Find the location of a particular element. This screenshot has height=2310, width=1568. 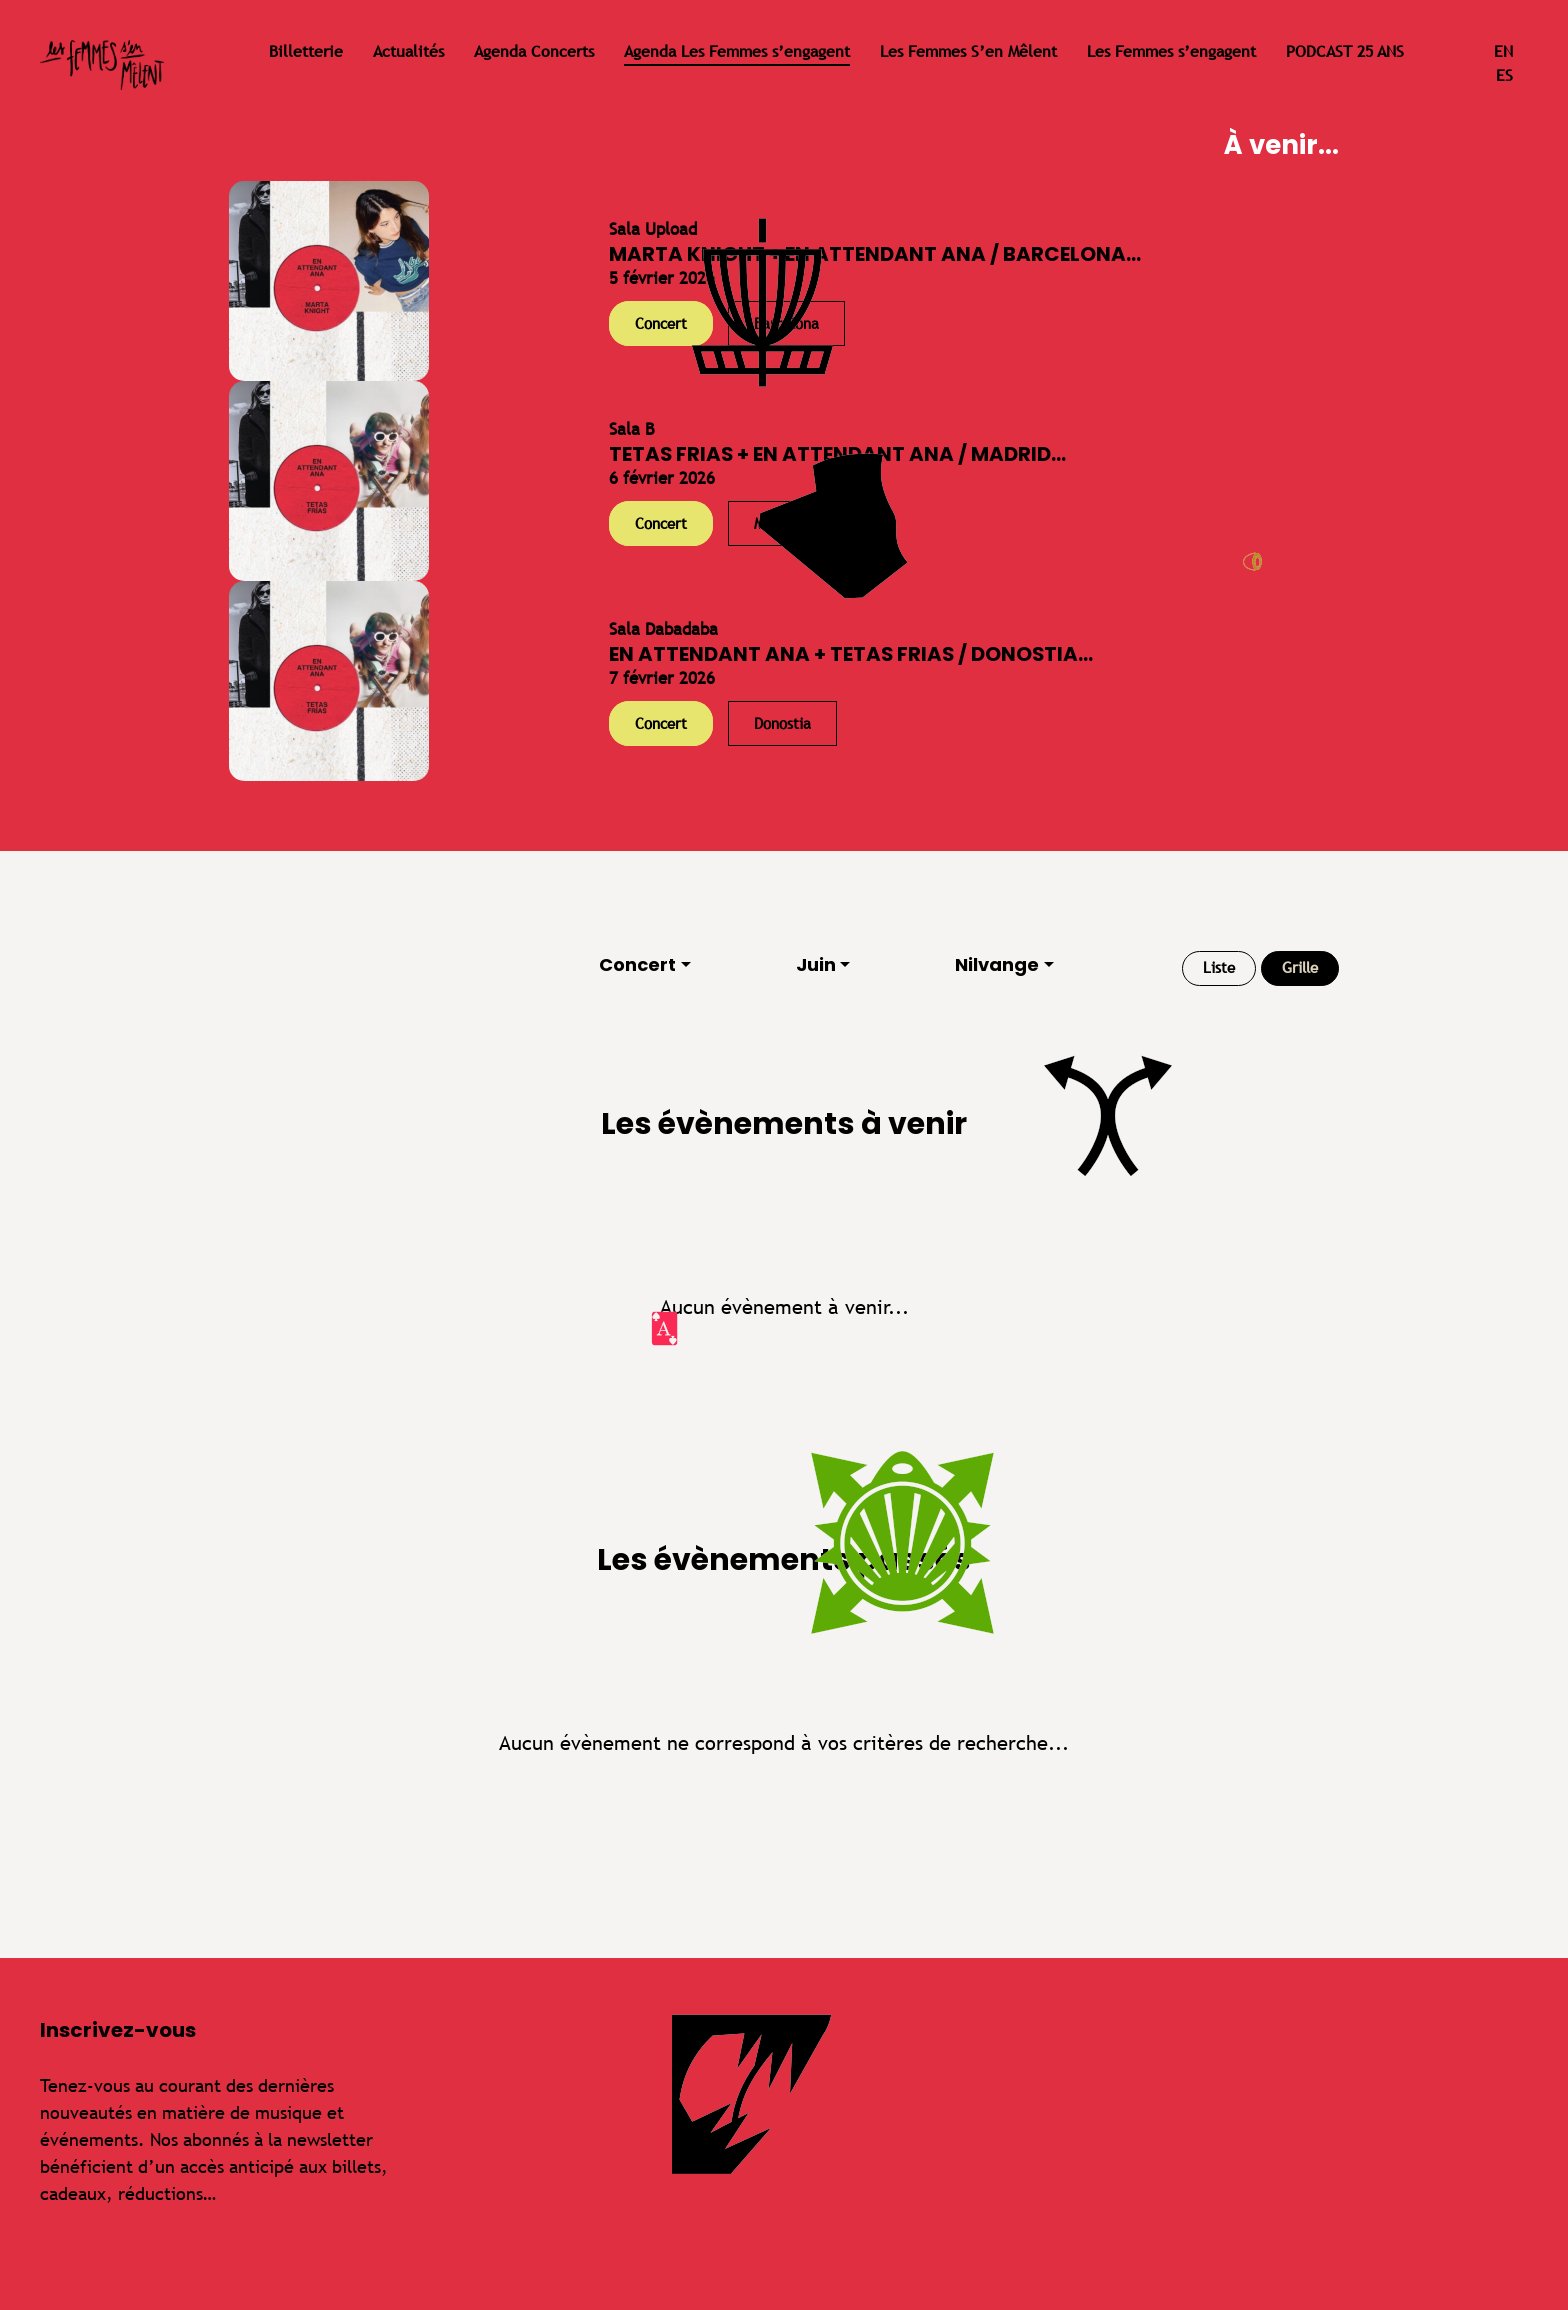

access disc golf course information is located at coordinates (762, 302).